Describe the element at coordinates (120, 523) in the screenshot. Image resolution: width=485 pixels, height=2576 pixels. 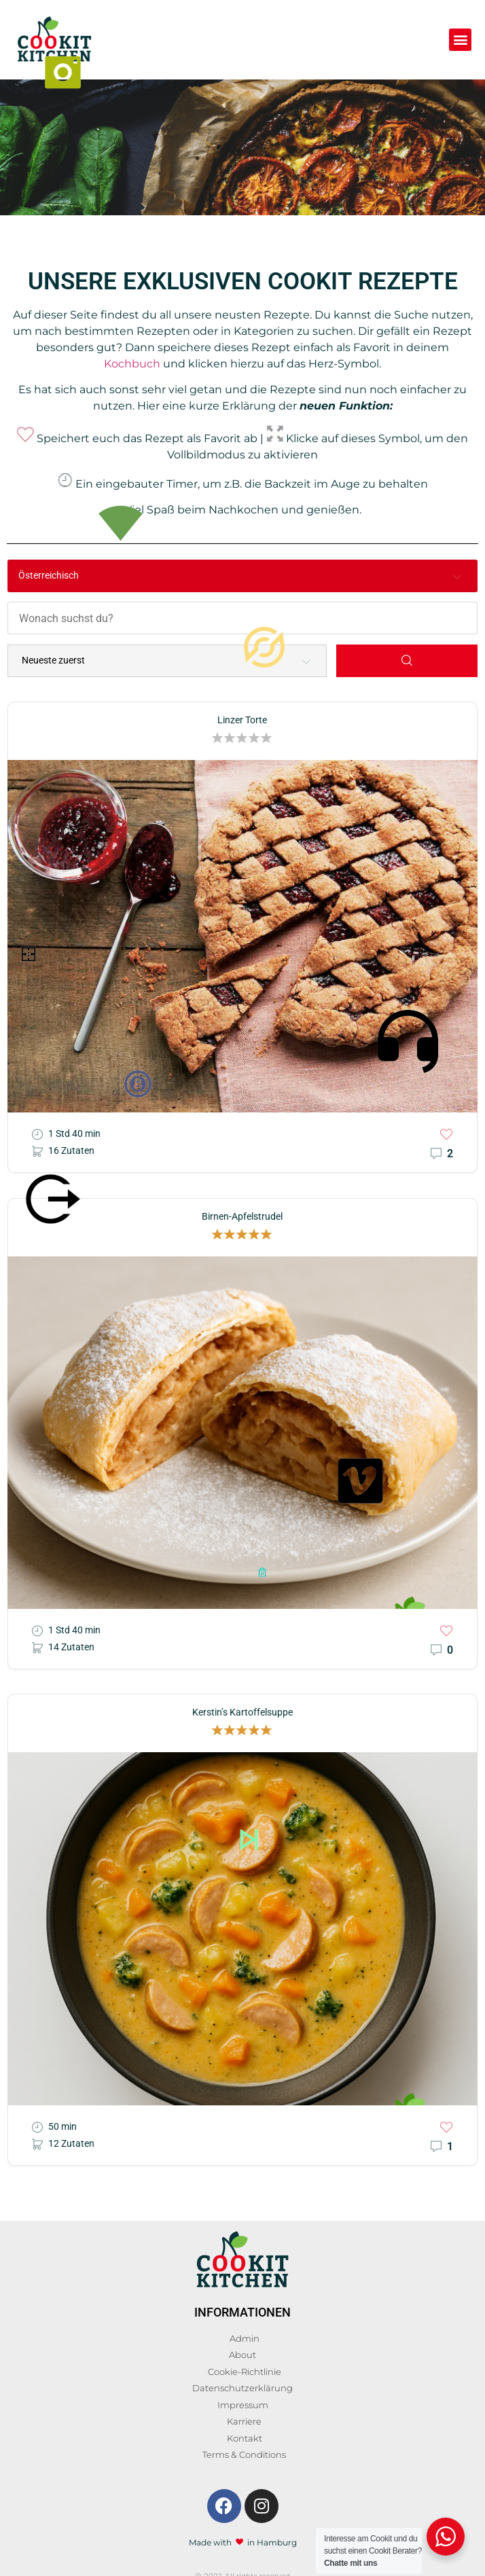
I see `indicates active wifi connection` at that location.